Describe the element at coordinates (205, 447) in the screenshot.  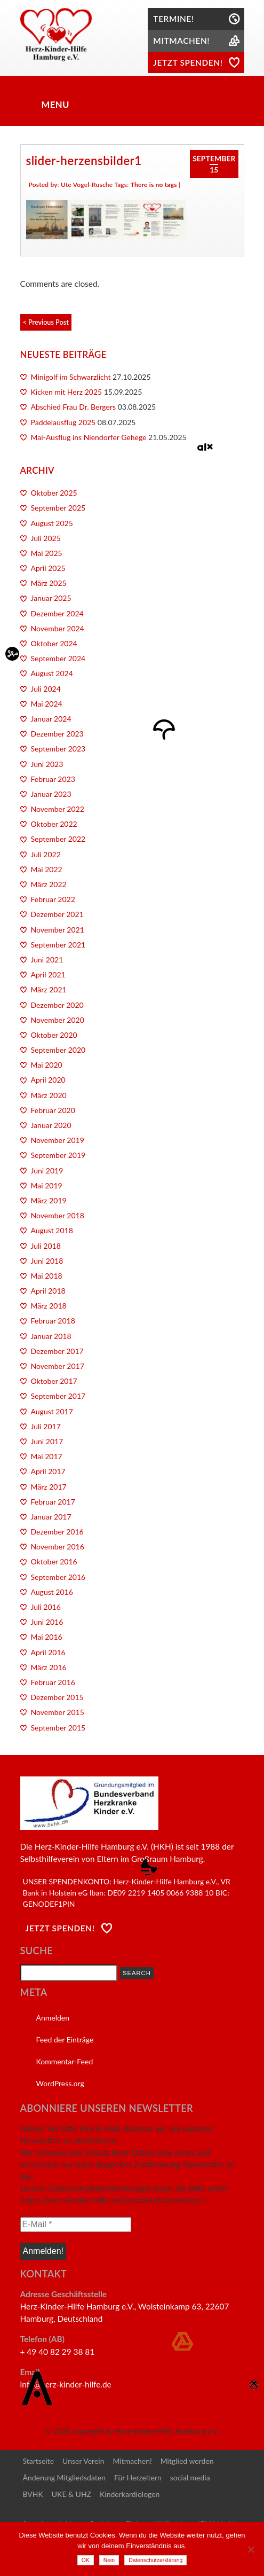
I see `alx brand logo` at that location.